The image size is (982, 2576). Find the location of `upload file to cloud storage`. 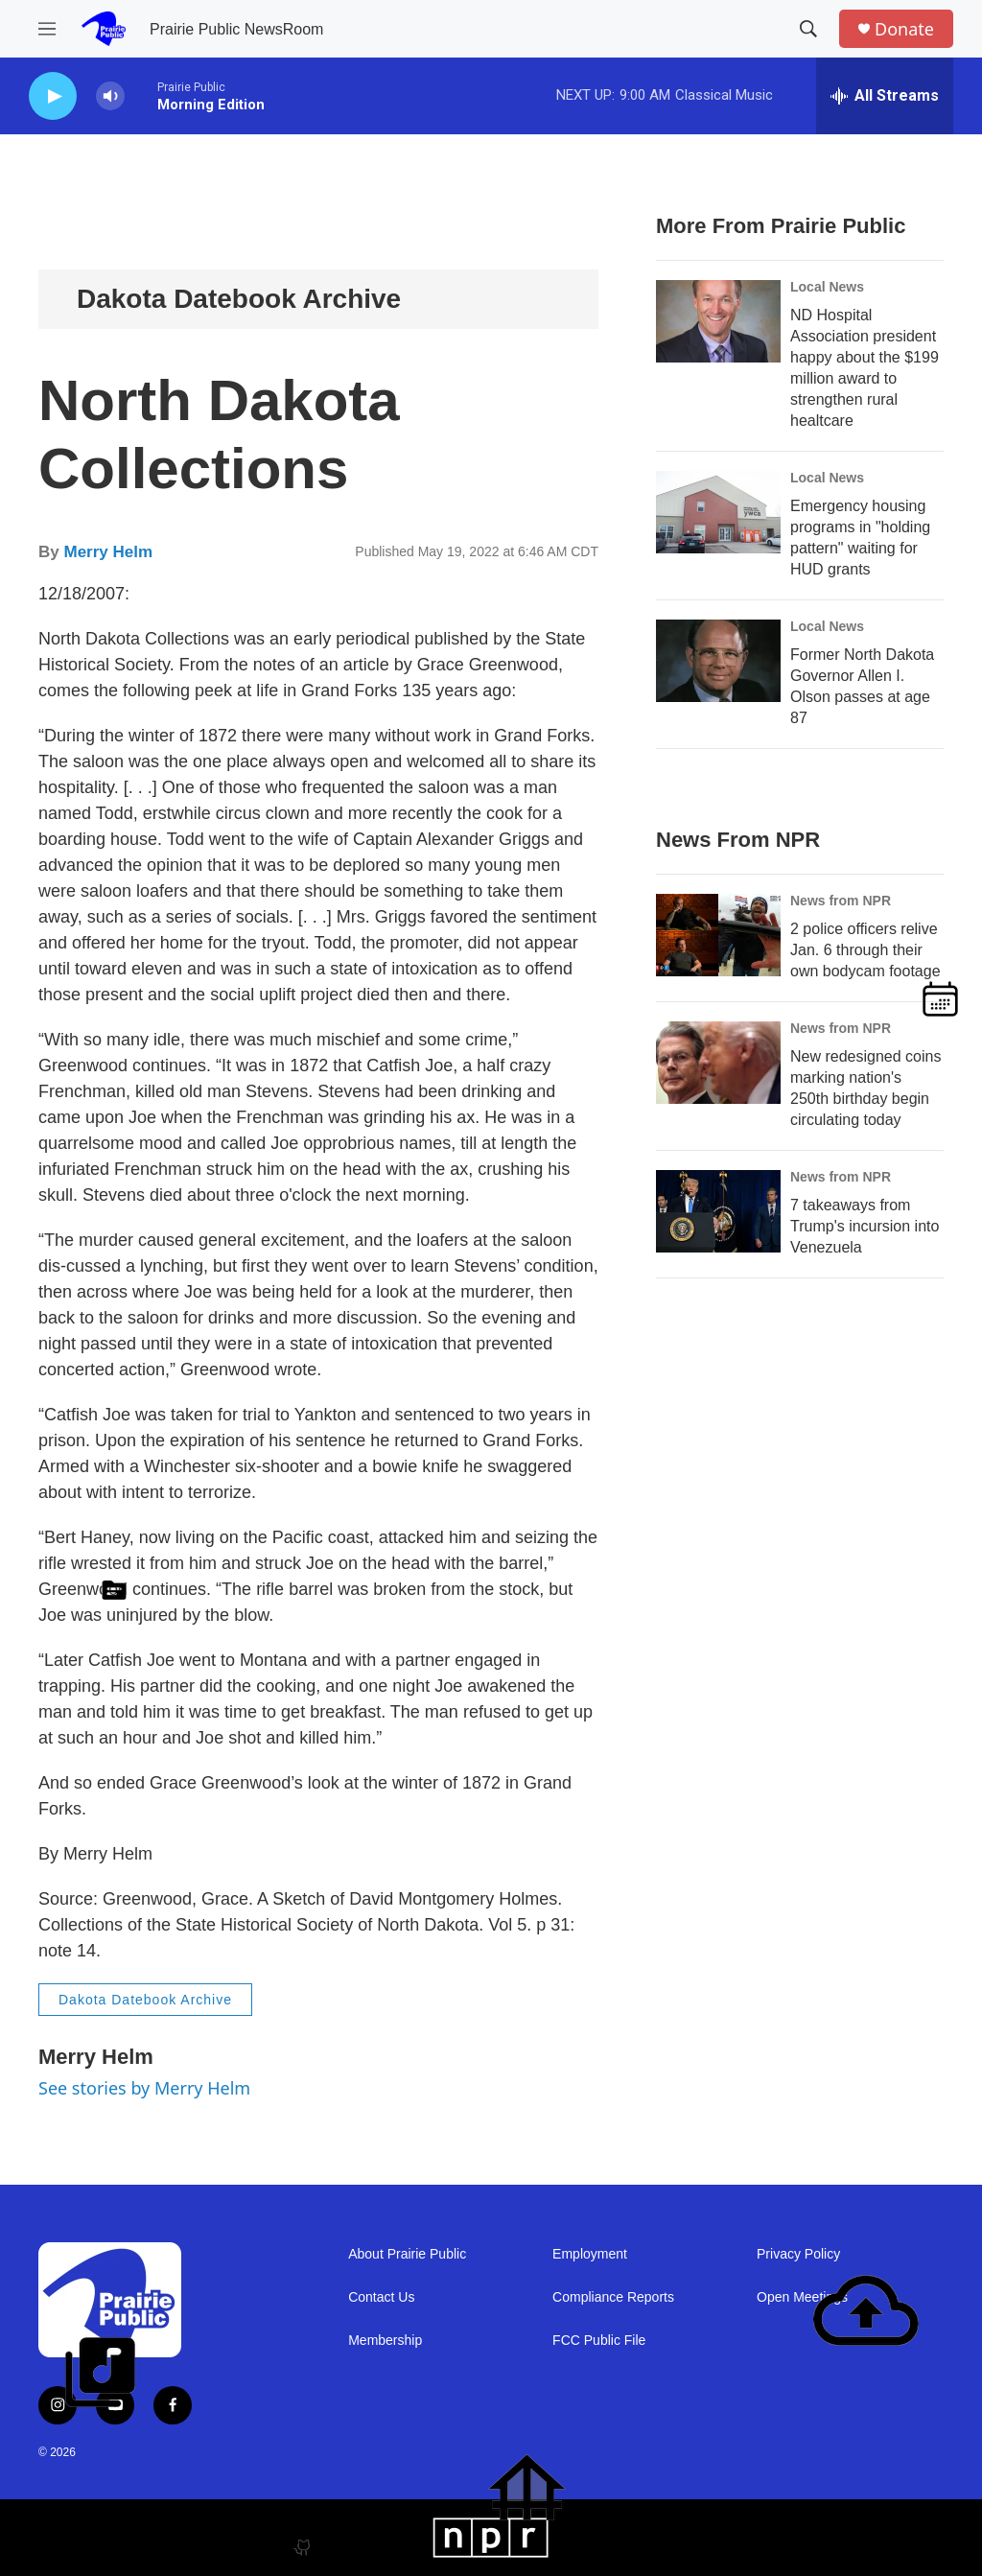

upload file to cloud storage is located at coordinates (866, 2310).